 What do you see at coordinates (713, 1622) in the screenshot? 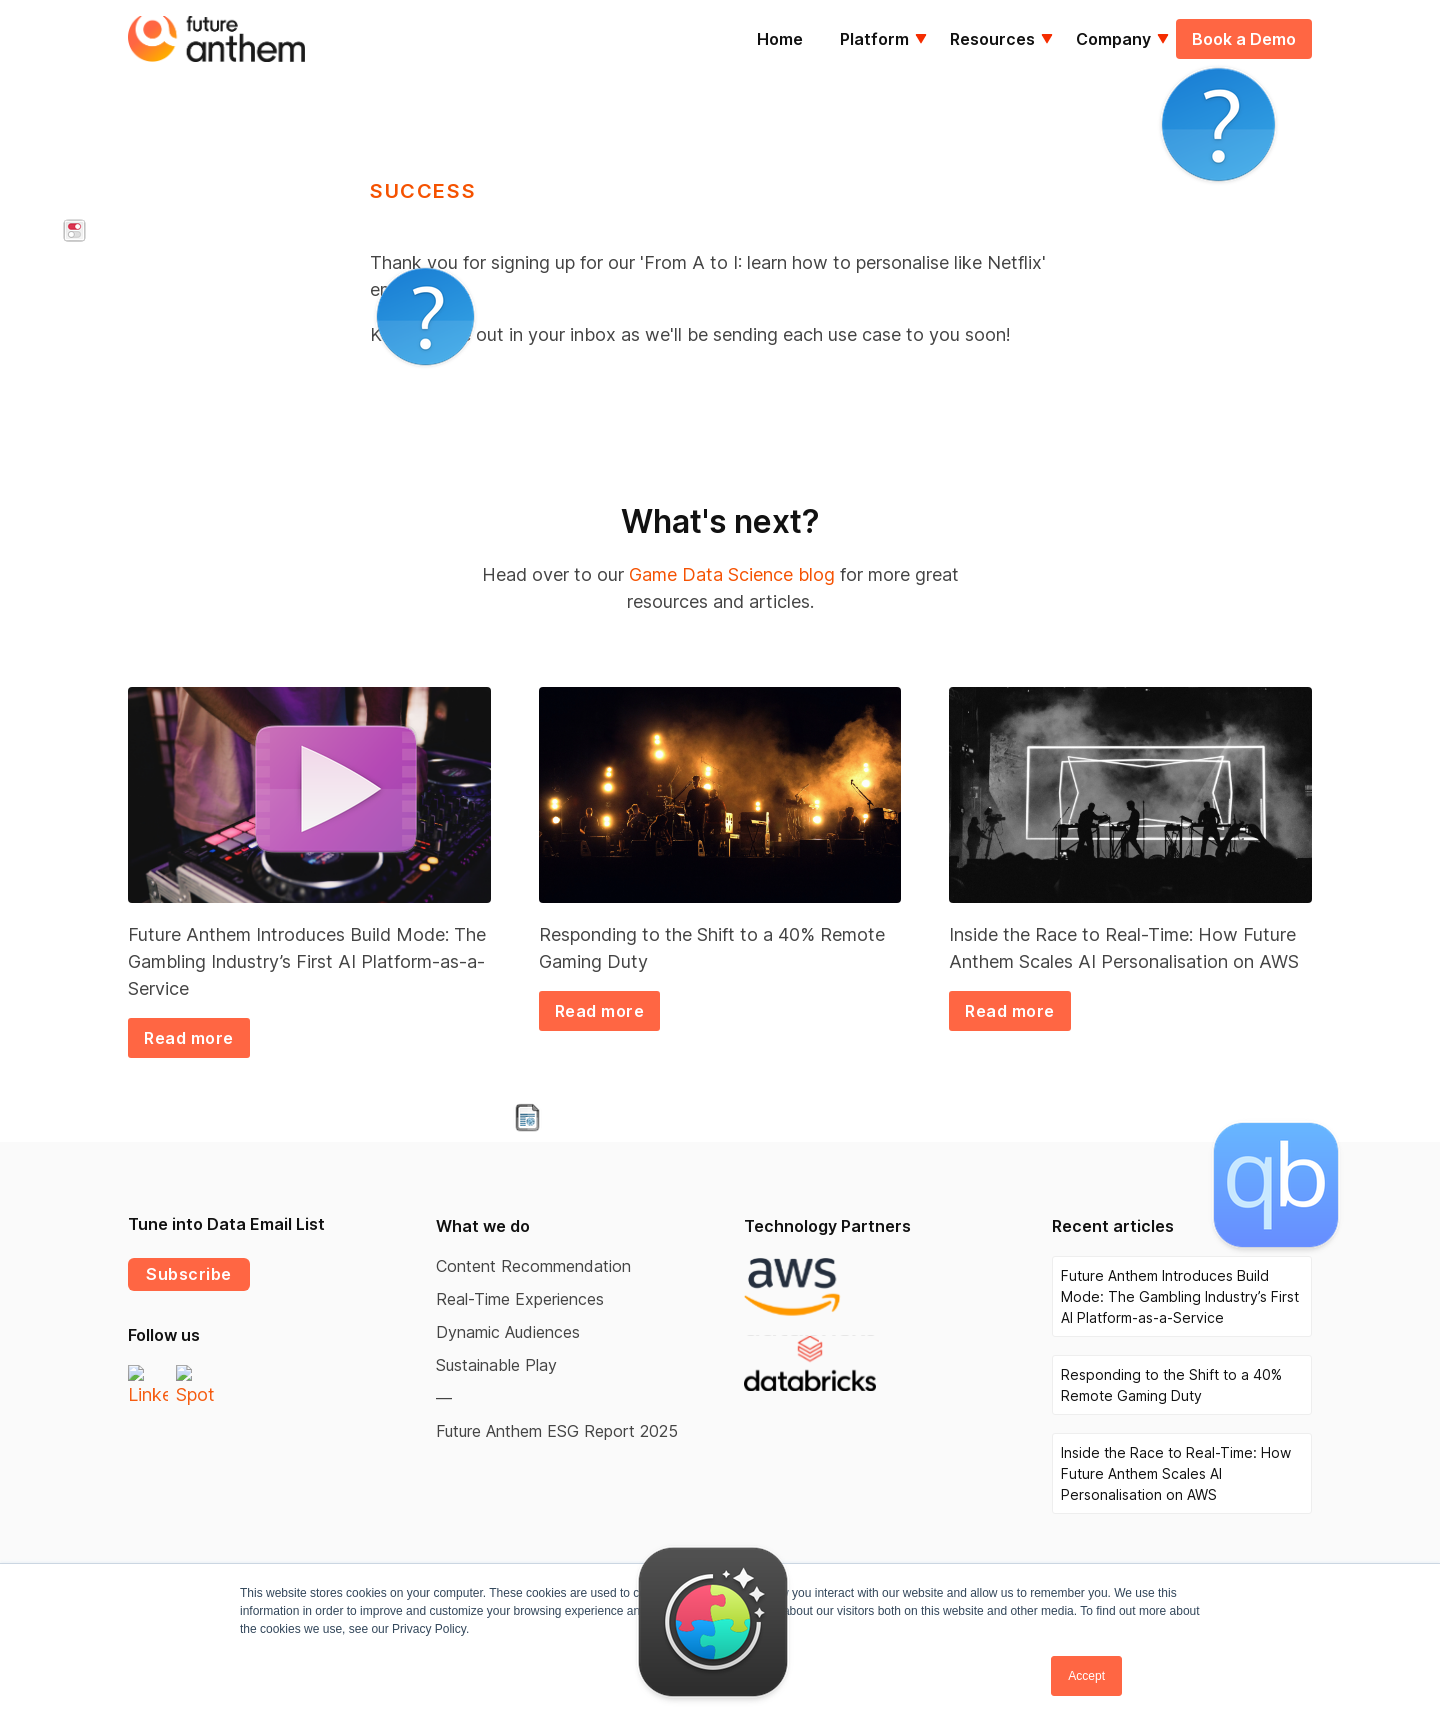
I see `open PhotoFlare image editing application` at bounding box center [713, 1622].